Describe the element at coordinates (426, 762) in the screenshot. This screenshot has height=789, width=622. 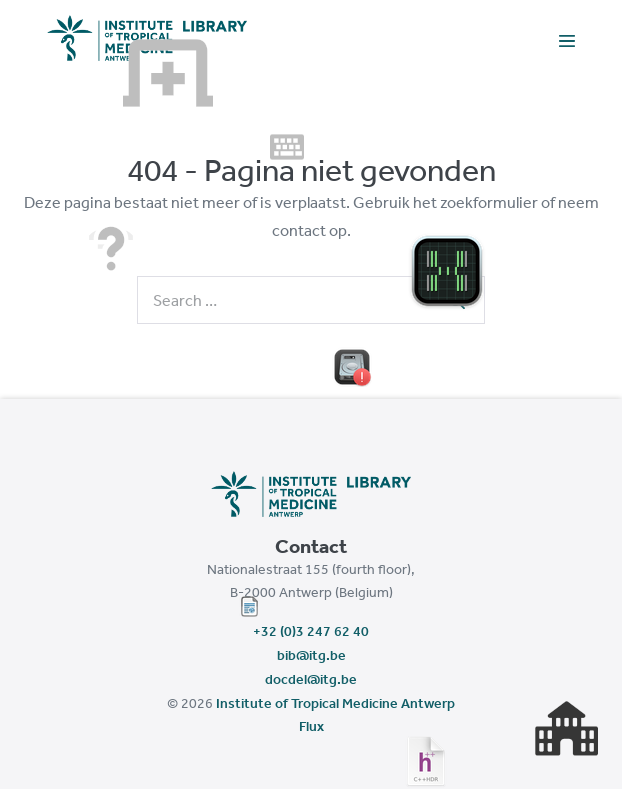
I see `a C++ header file` at that location.